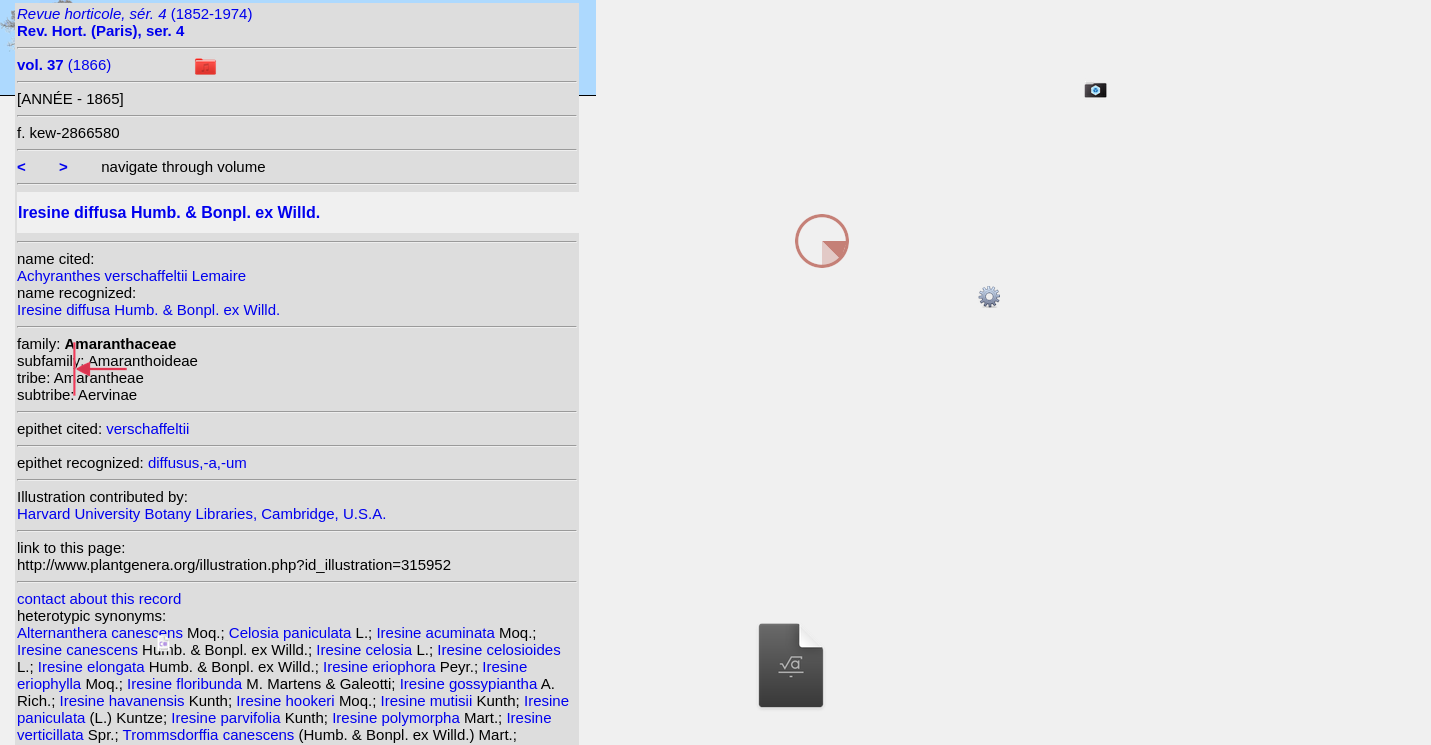 This screenshot has width=1431, height=745. What do you see at coordinates (822, 241) in the screenshot?
I see `view disk storage usage` at bounding box center [822, 241].